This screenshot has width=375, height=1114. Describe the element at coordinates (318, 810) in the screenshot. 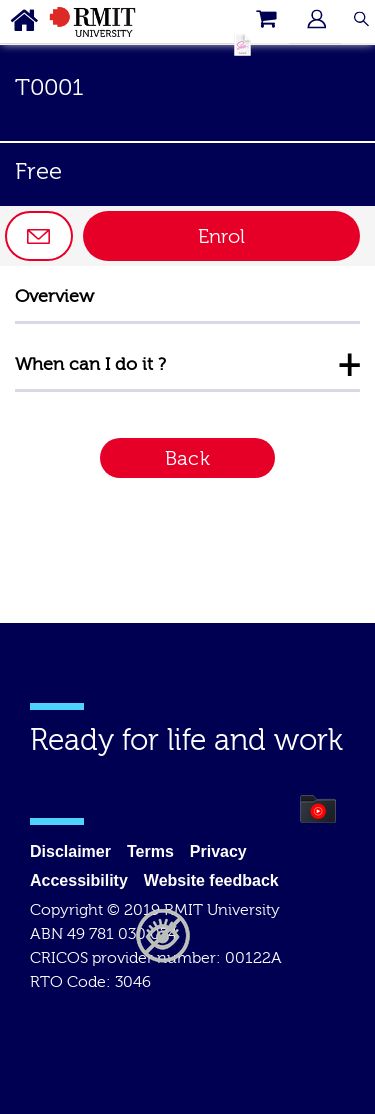

I see `open youtube music downloads folder` at that location.